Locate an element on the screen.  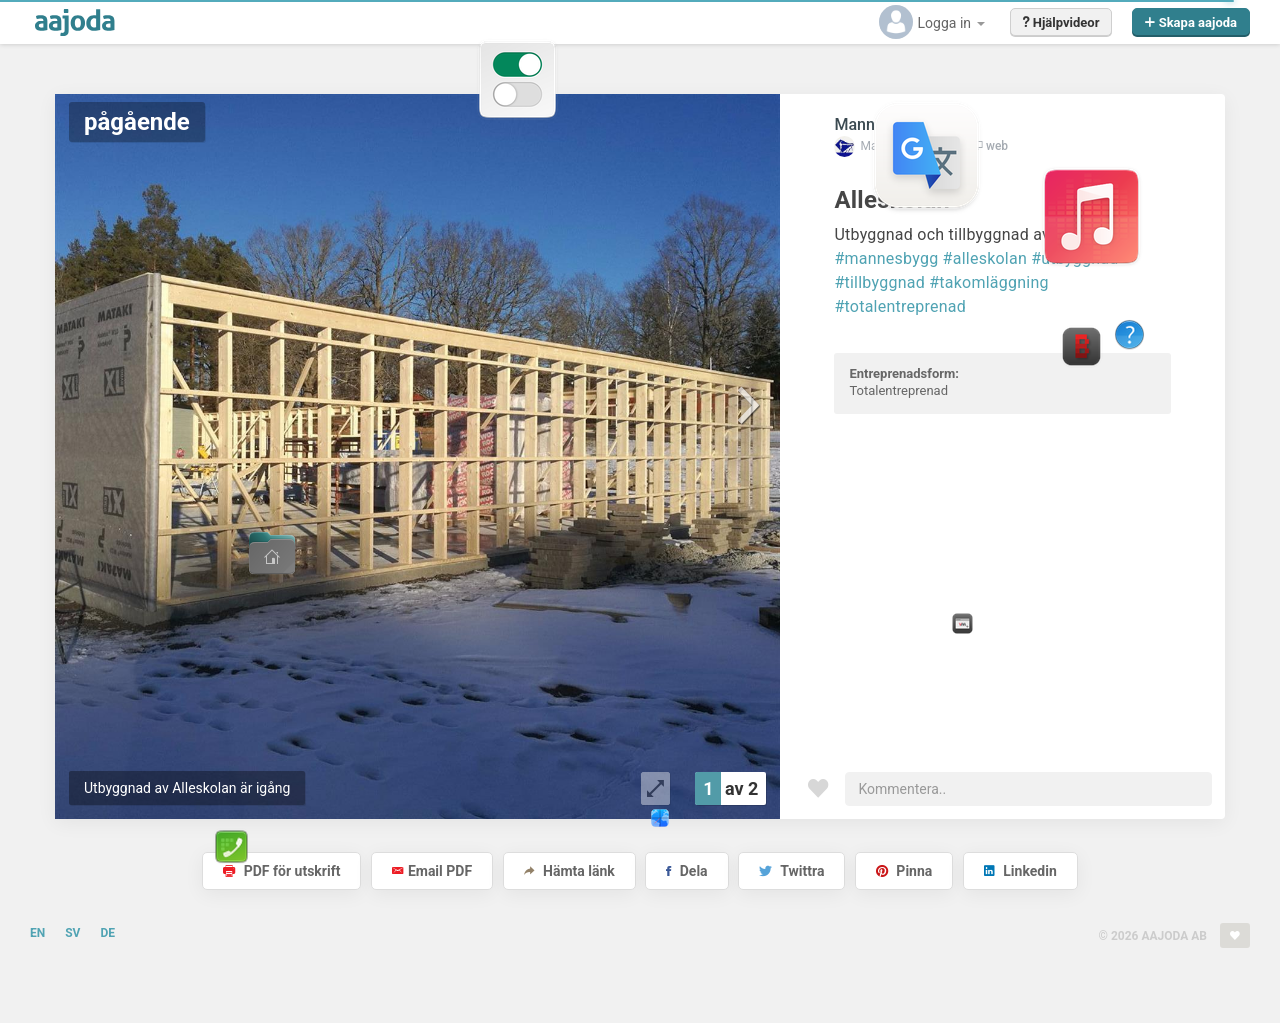
create a new virtual machine is located at coordinates (962, 623).